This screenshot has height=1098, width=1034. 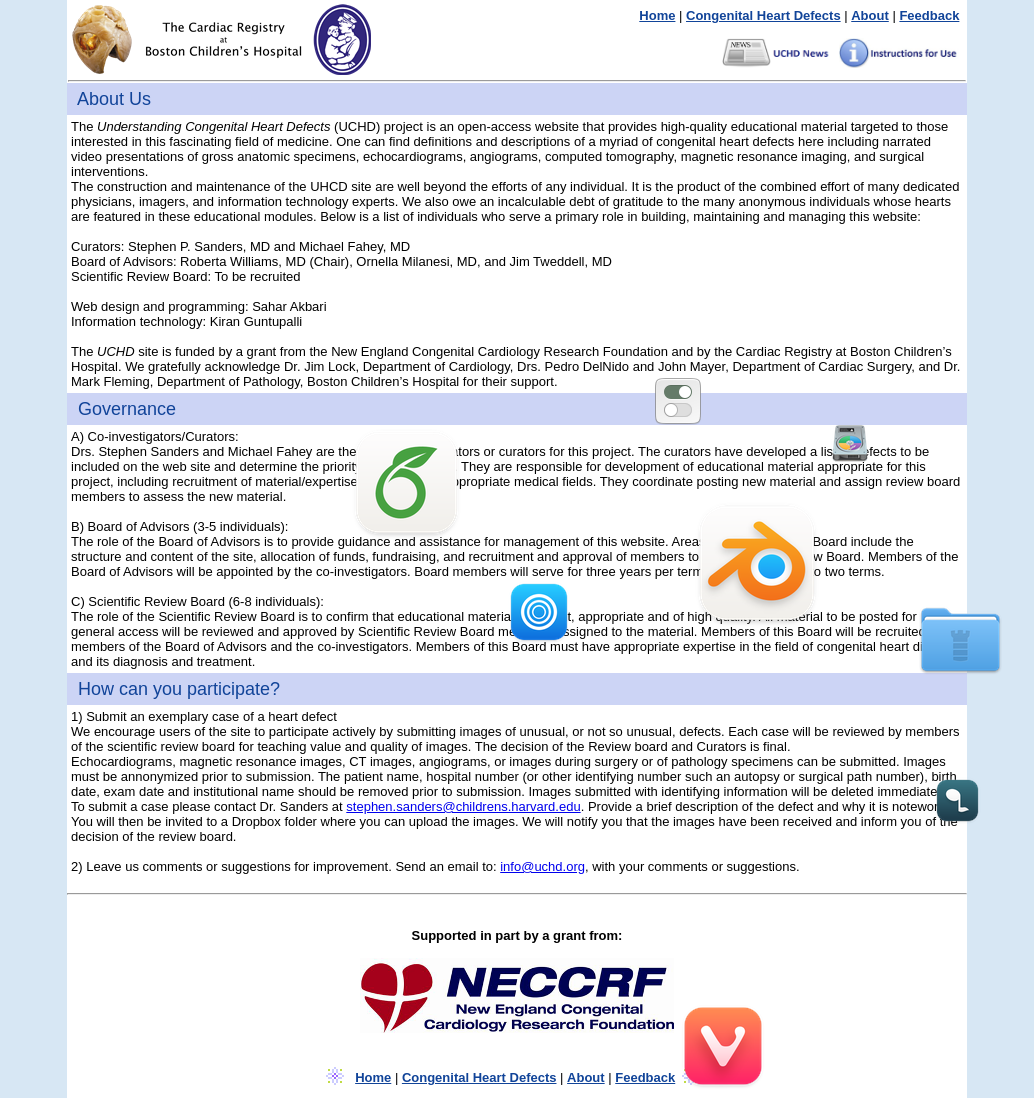 I want to click on open vivaldi web browser, so click(x=723, y=1046).